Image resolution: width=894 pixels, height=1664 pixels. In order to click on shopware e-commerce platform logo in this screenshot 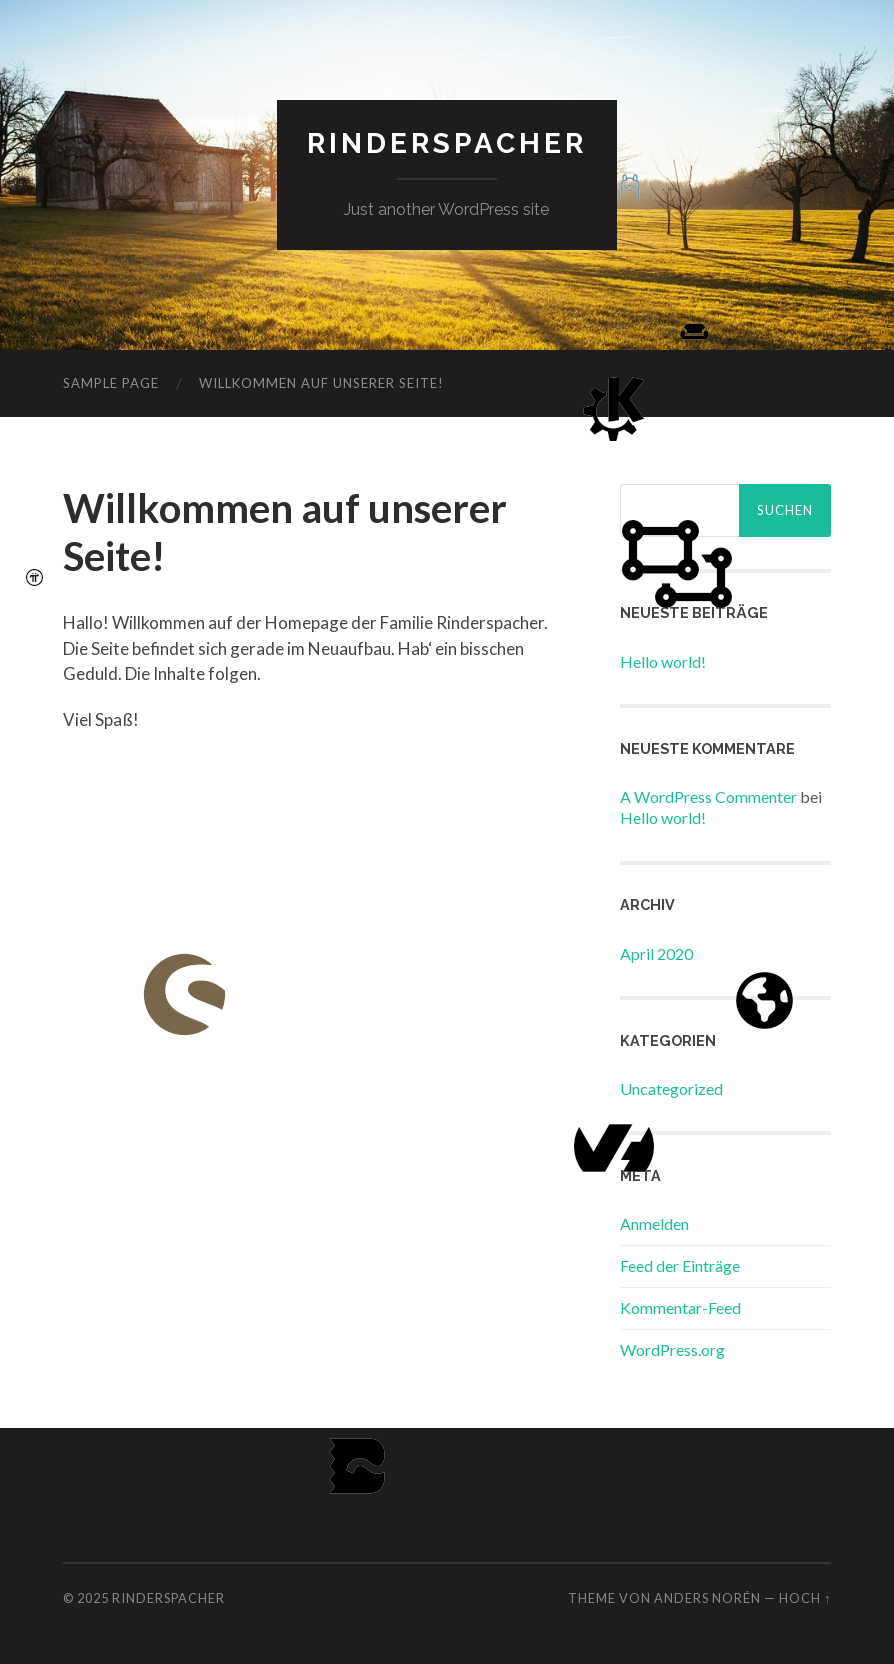, I will do `click(184, 994)`.